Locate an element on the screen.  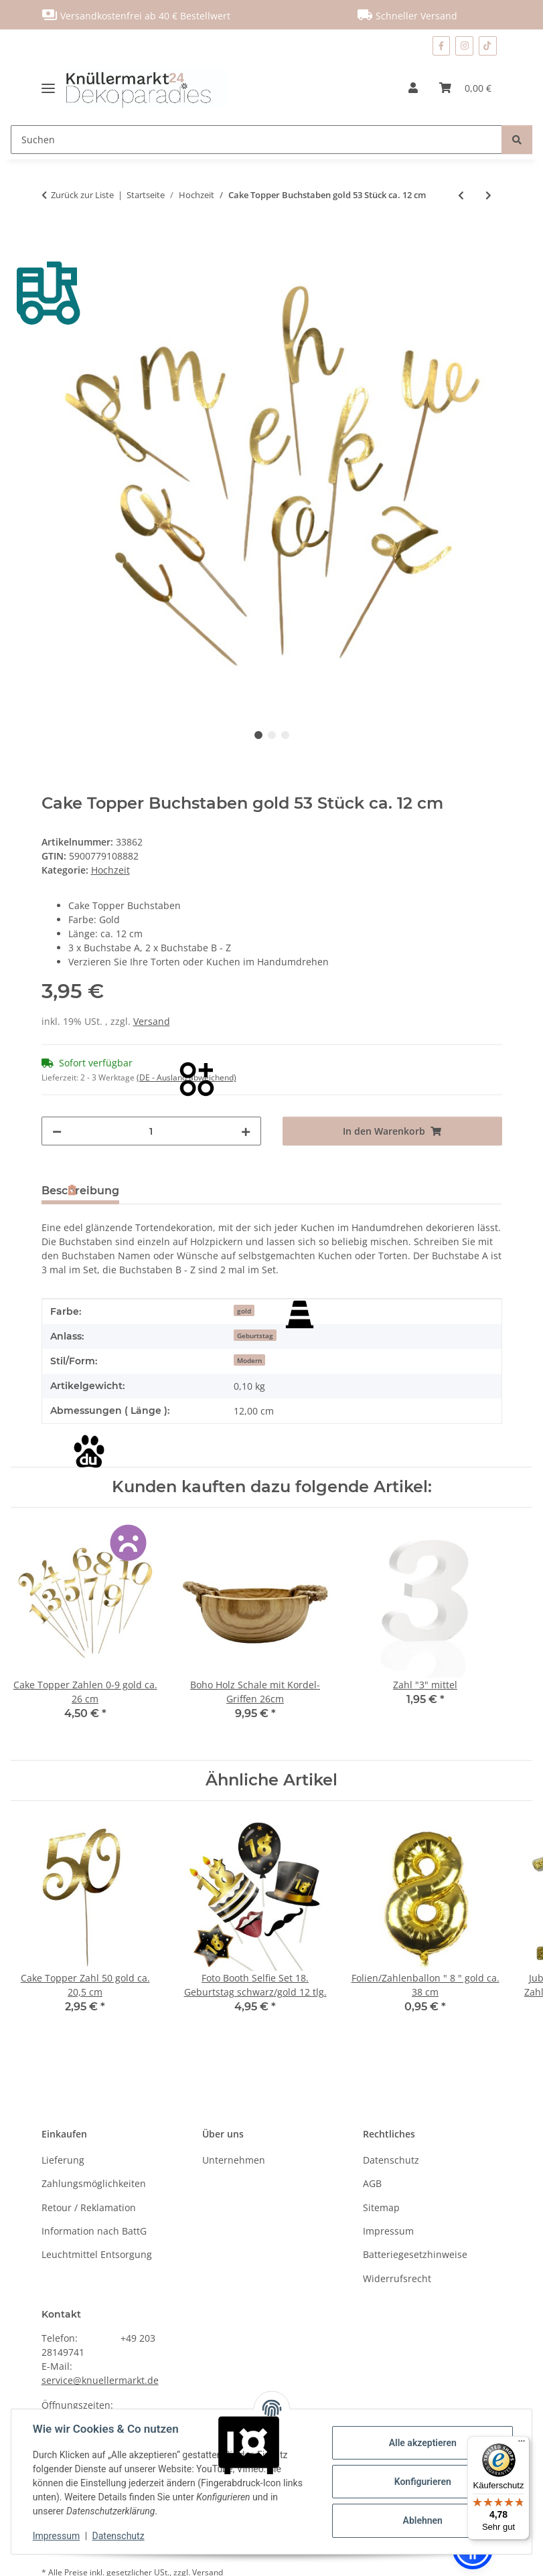
open Baidu app is located at coordinates (89, 1451).